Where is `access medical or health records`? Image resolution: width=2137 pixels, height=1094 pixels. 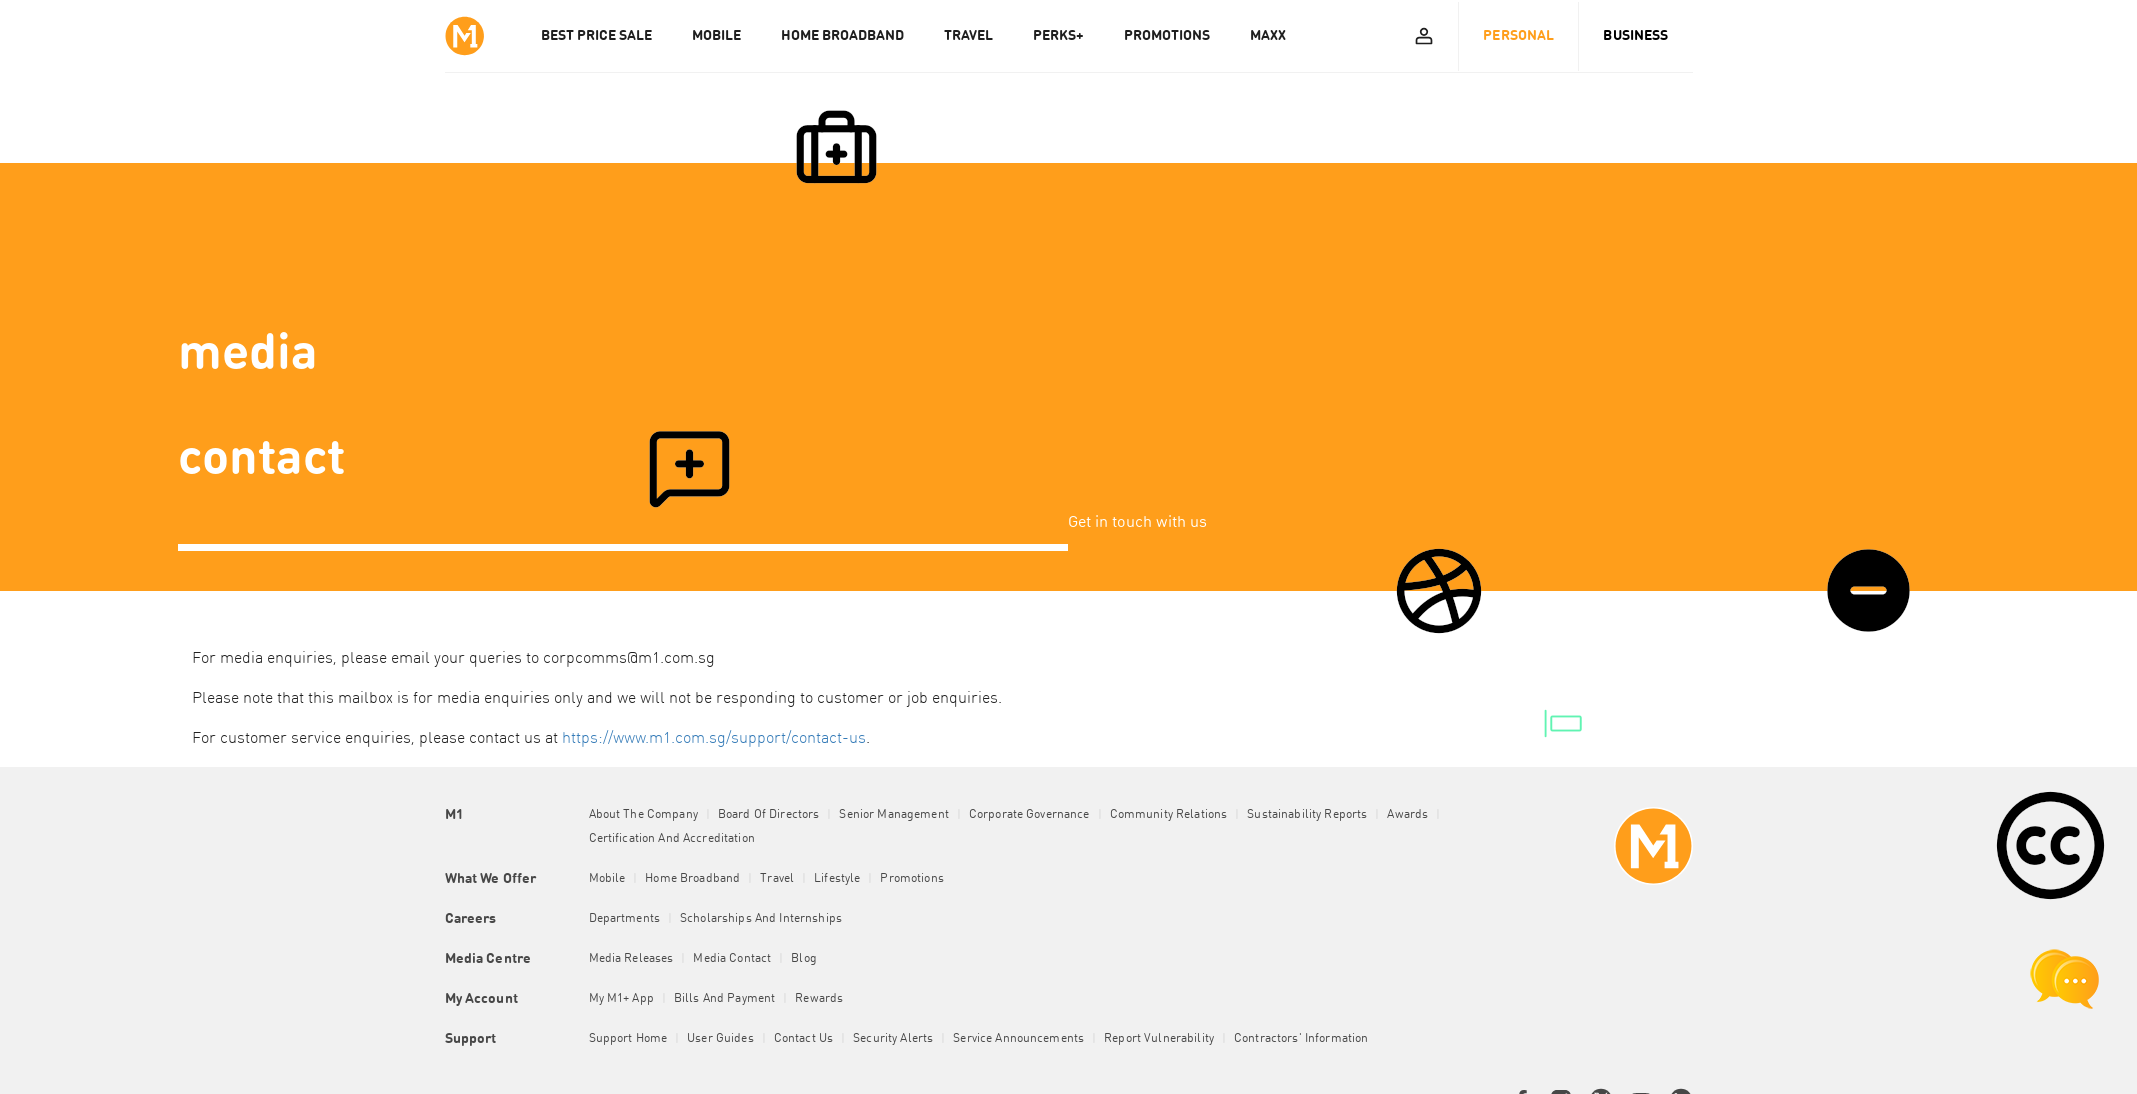
access medical or health records is located at coordinates (836, 150).